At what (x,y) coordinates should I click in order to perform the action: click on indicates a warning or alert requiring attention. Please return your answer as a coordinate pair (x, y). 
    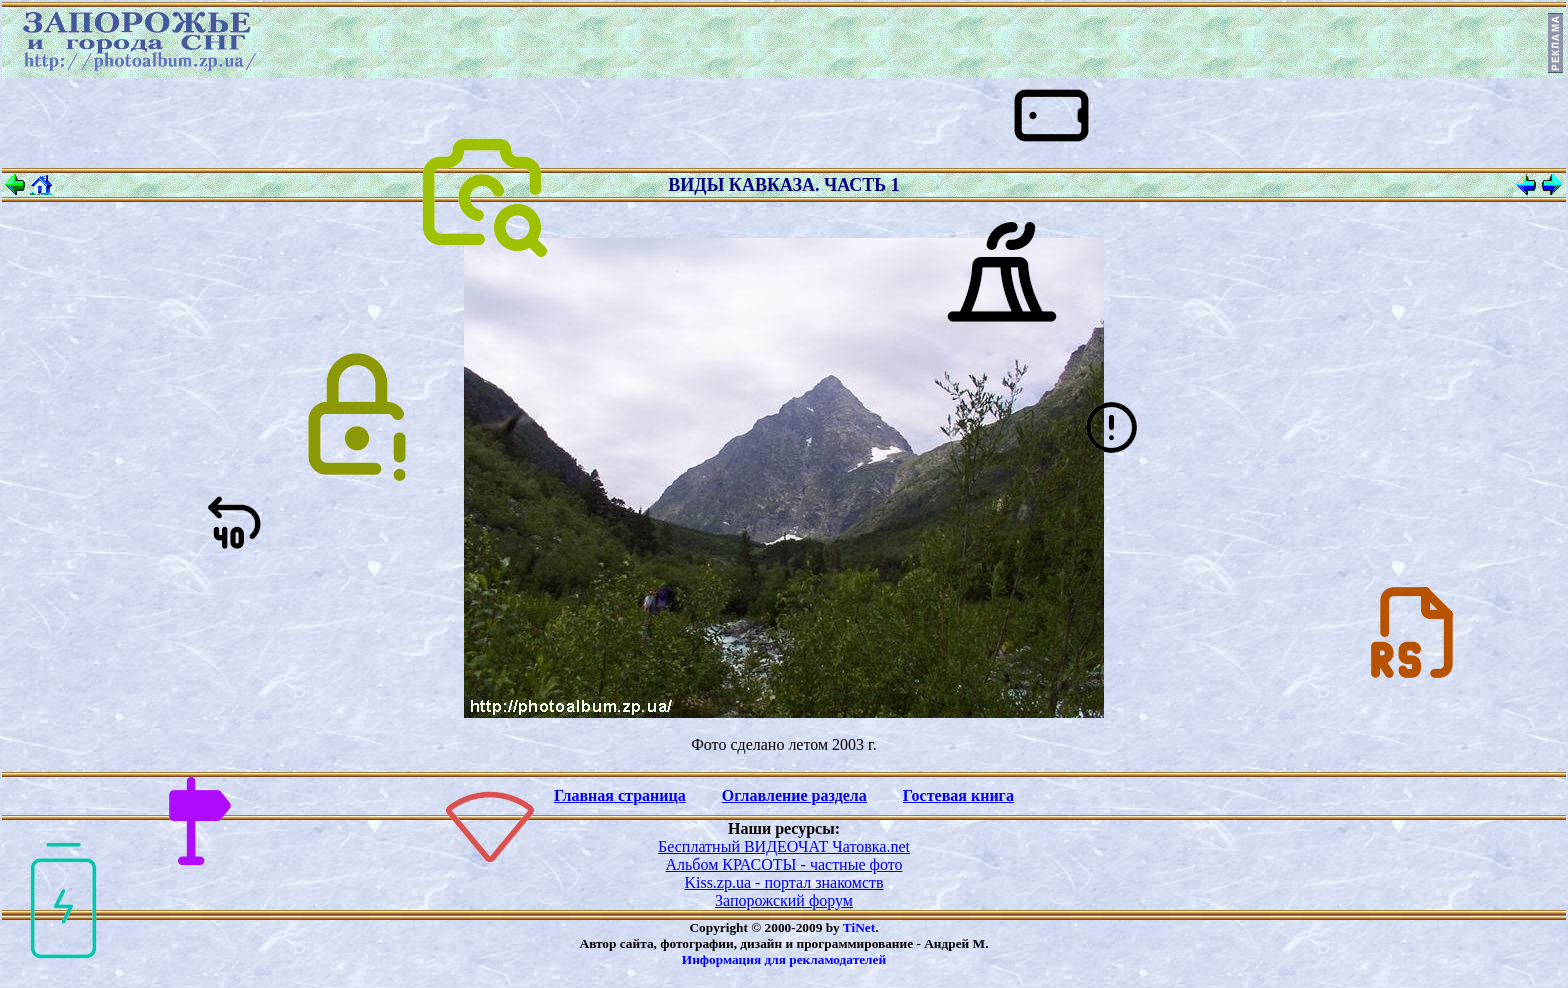
    Looking at the image, I should click on (1111, 427).